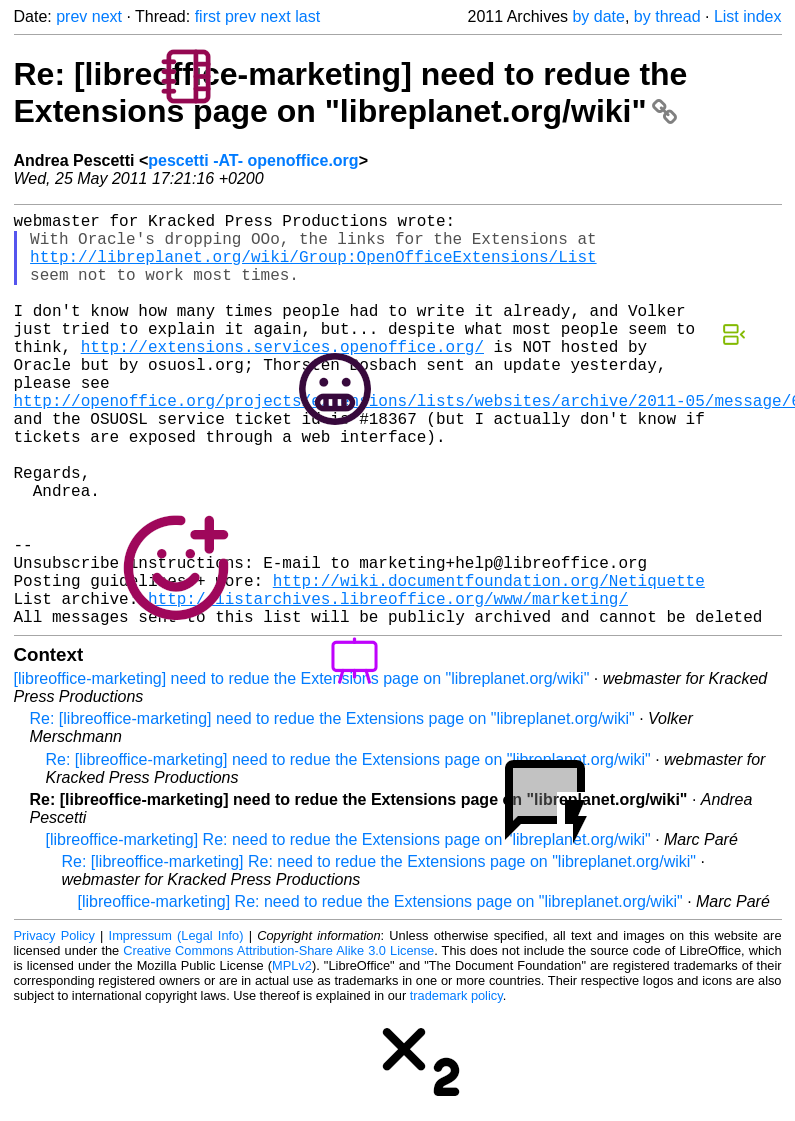 The image size is (795, 1121). I want to click on open presentation or slideshow mode, so click(354, 660).